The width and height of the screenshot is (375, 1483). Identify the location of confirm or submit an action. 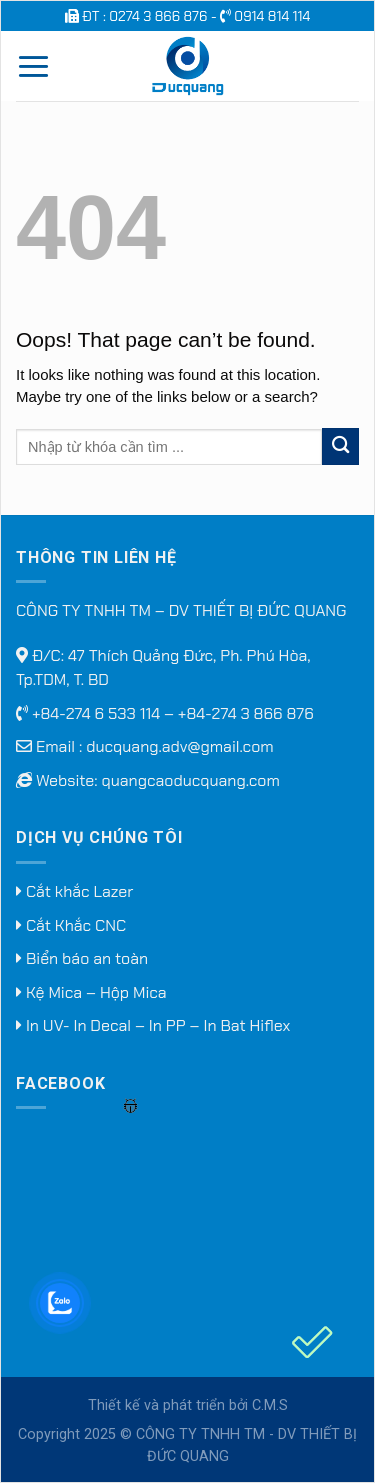
(311, 1341).